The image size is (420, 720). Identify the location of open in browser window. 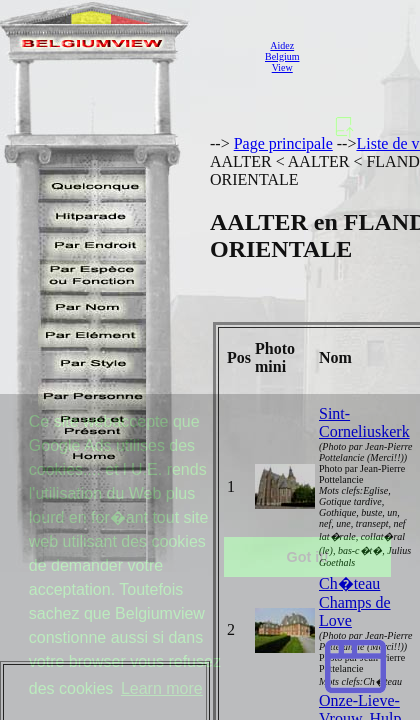
(355, 666).